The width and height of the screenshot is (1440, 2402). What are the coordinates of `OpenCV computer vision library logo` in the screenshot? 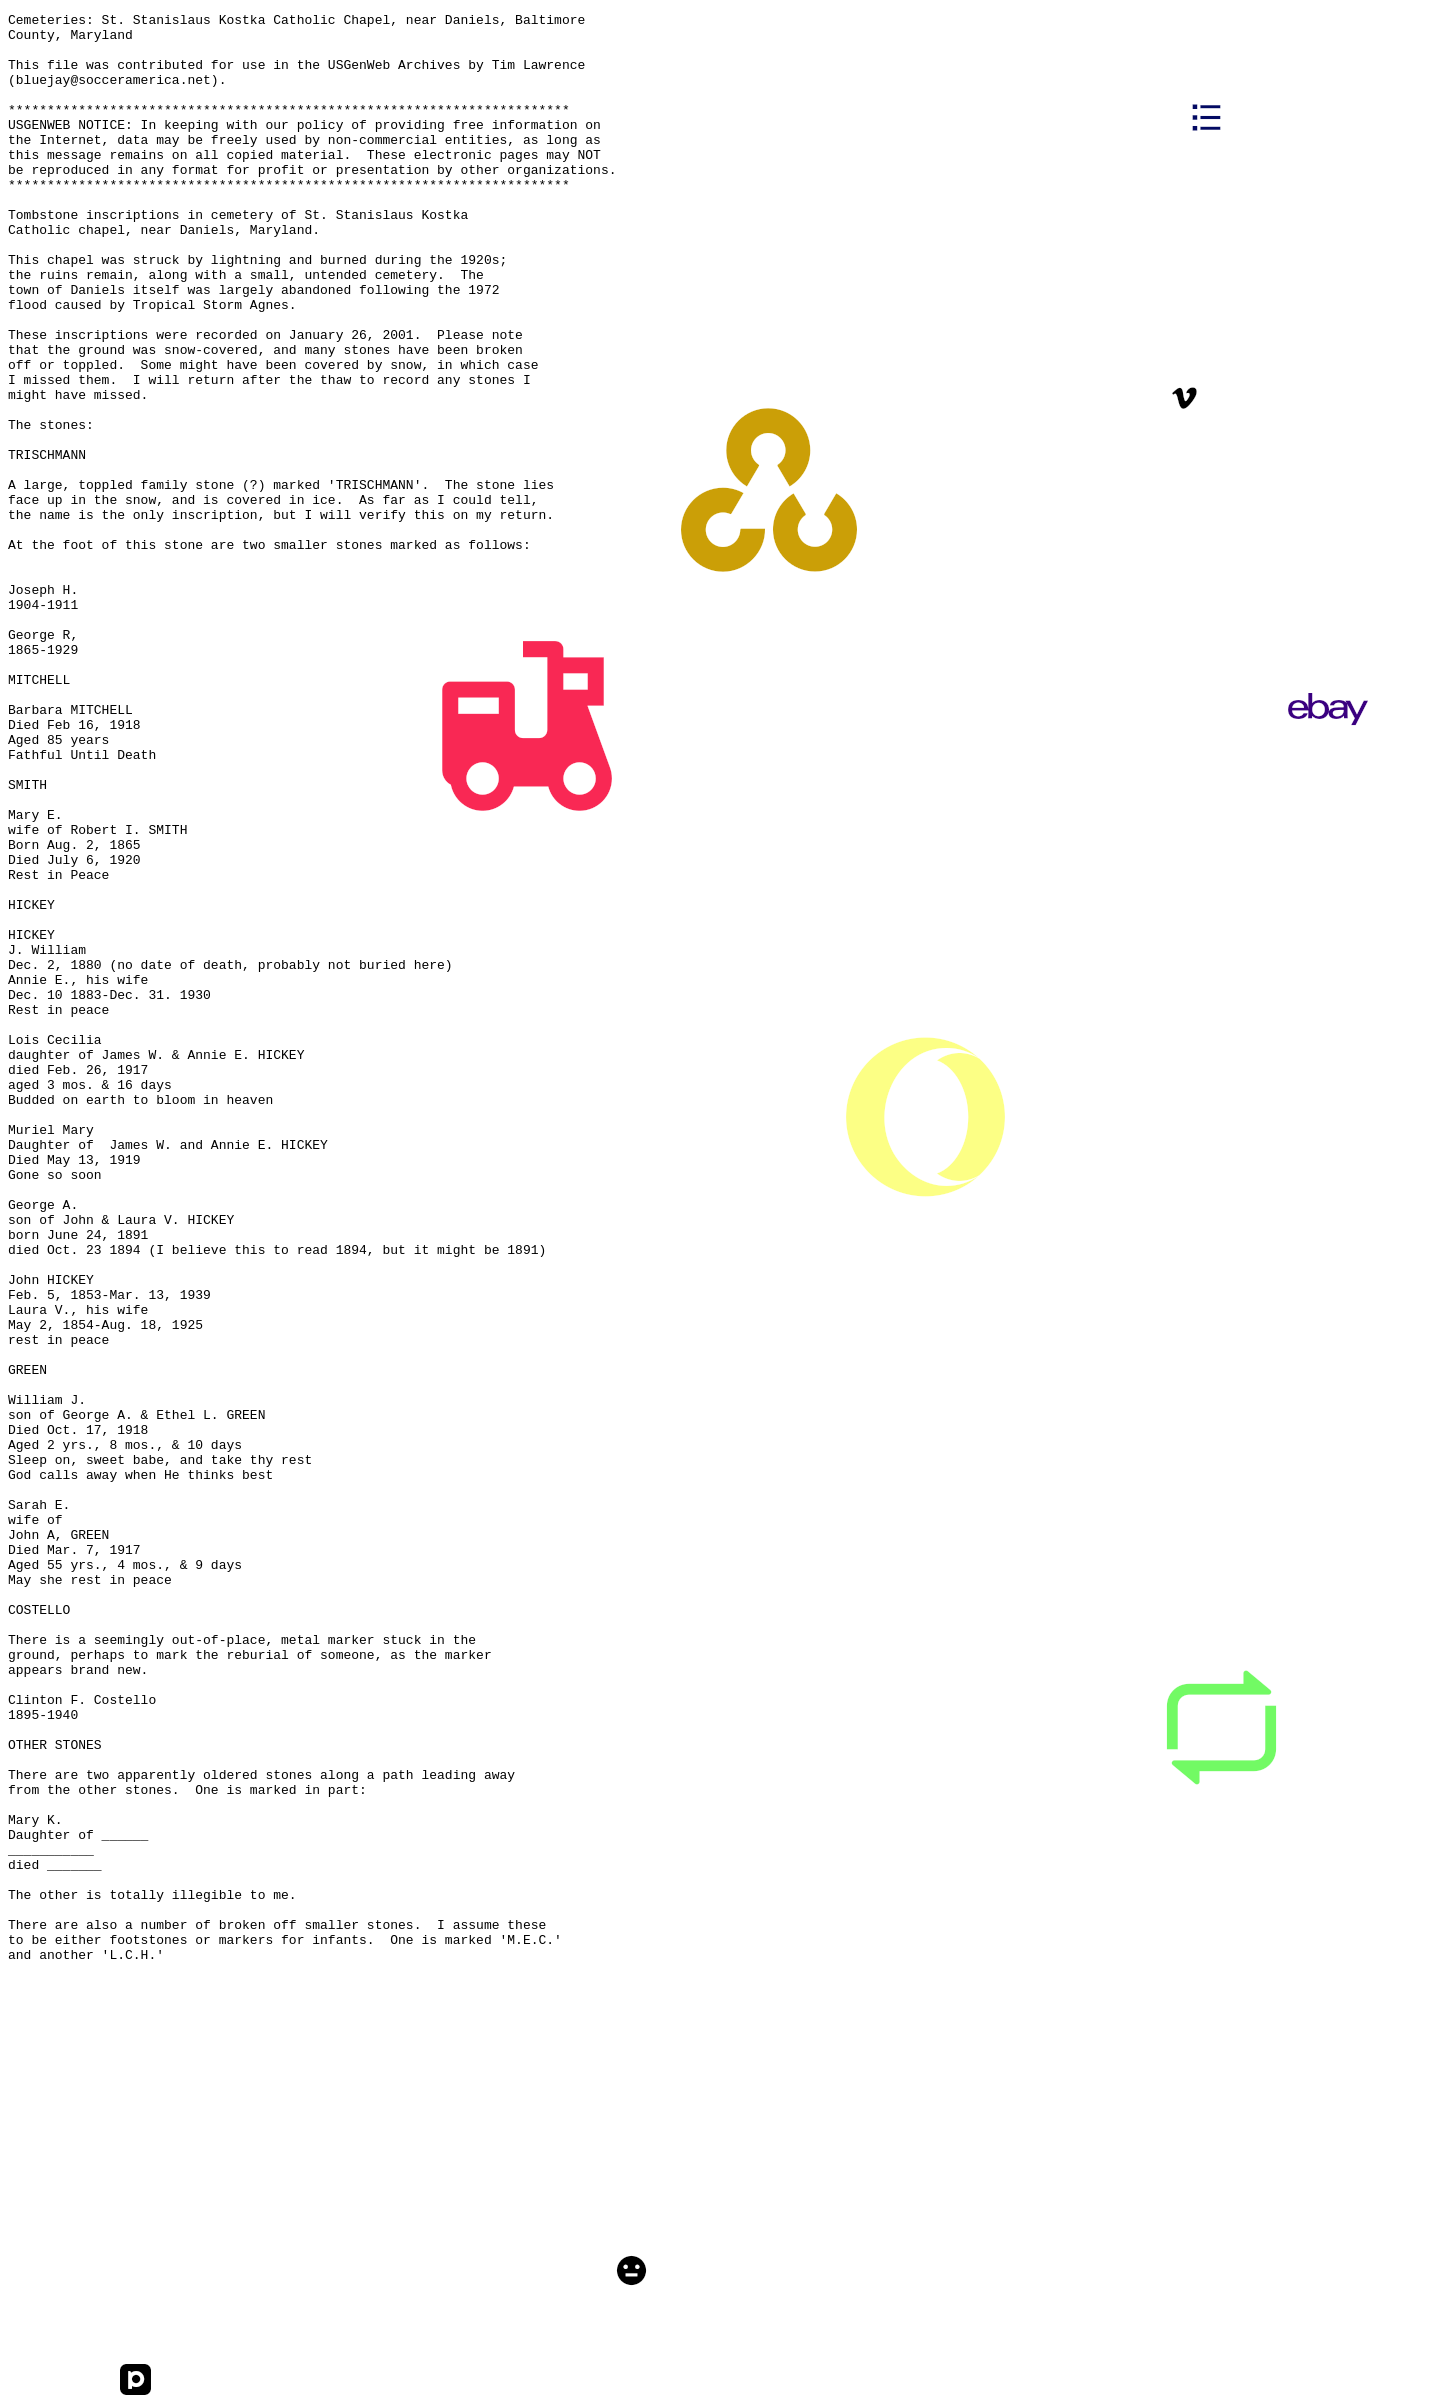 It's located at (769, 490).